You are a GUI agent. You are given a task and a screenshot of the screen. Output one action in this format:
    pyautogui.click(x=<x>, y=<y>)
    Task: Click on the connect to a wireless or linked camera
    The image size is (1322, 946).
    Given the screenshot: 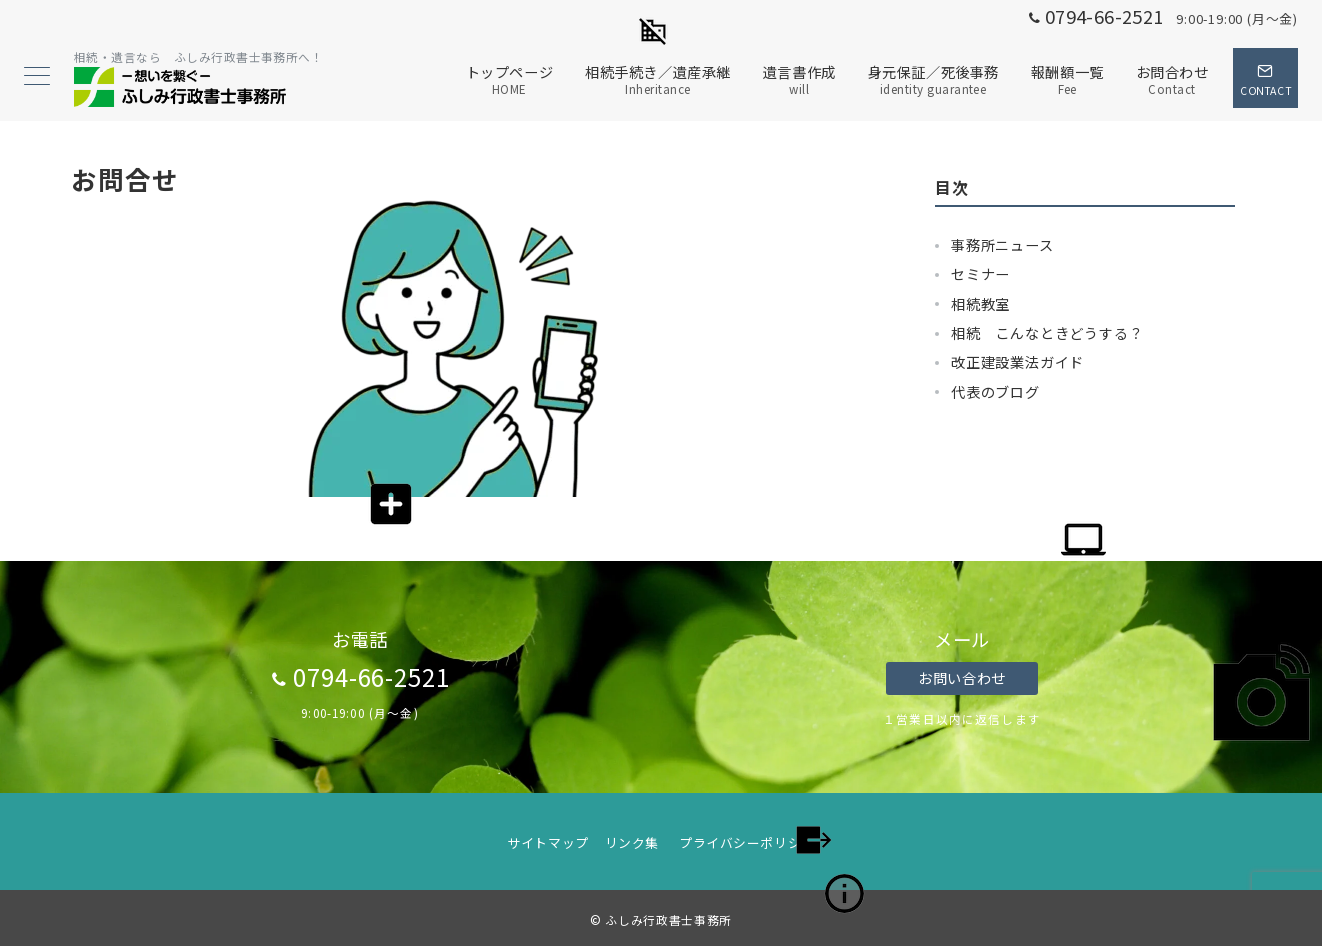 What is the action you would take?
    pyautogui.click(x=1261, y=692)
    